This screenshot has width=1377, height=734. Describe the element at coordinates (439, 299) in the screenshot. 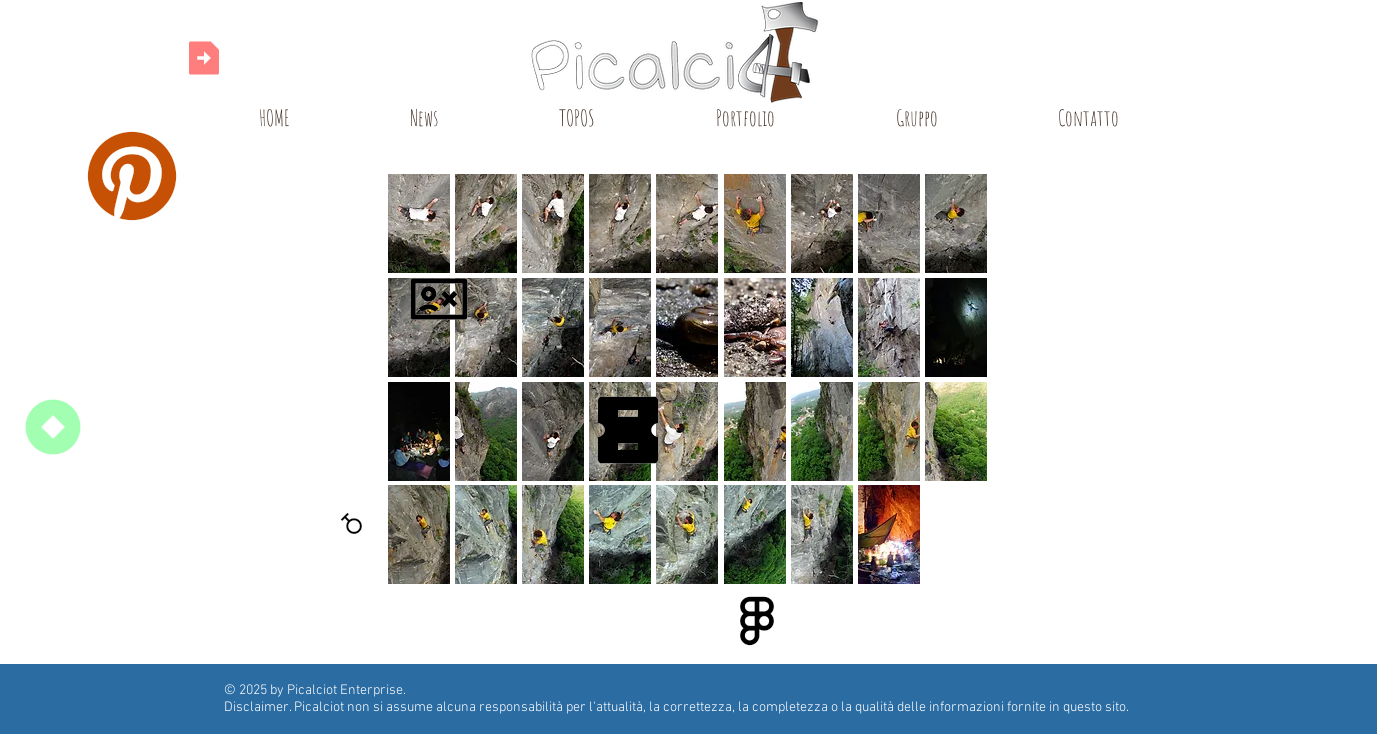

I see `expired pass or credential` at that location.